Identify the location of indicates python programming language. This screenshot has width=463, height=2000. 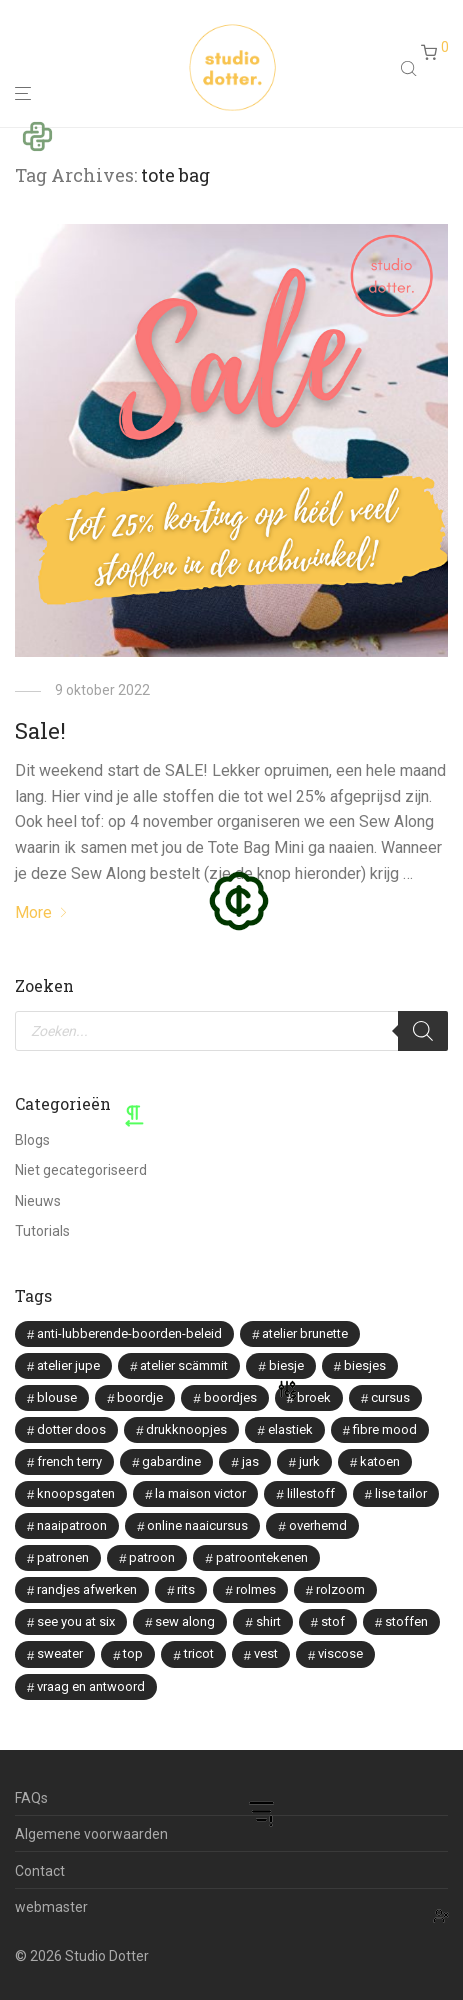
(37, 136).